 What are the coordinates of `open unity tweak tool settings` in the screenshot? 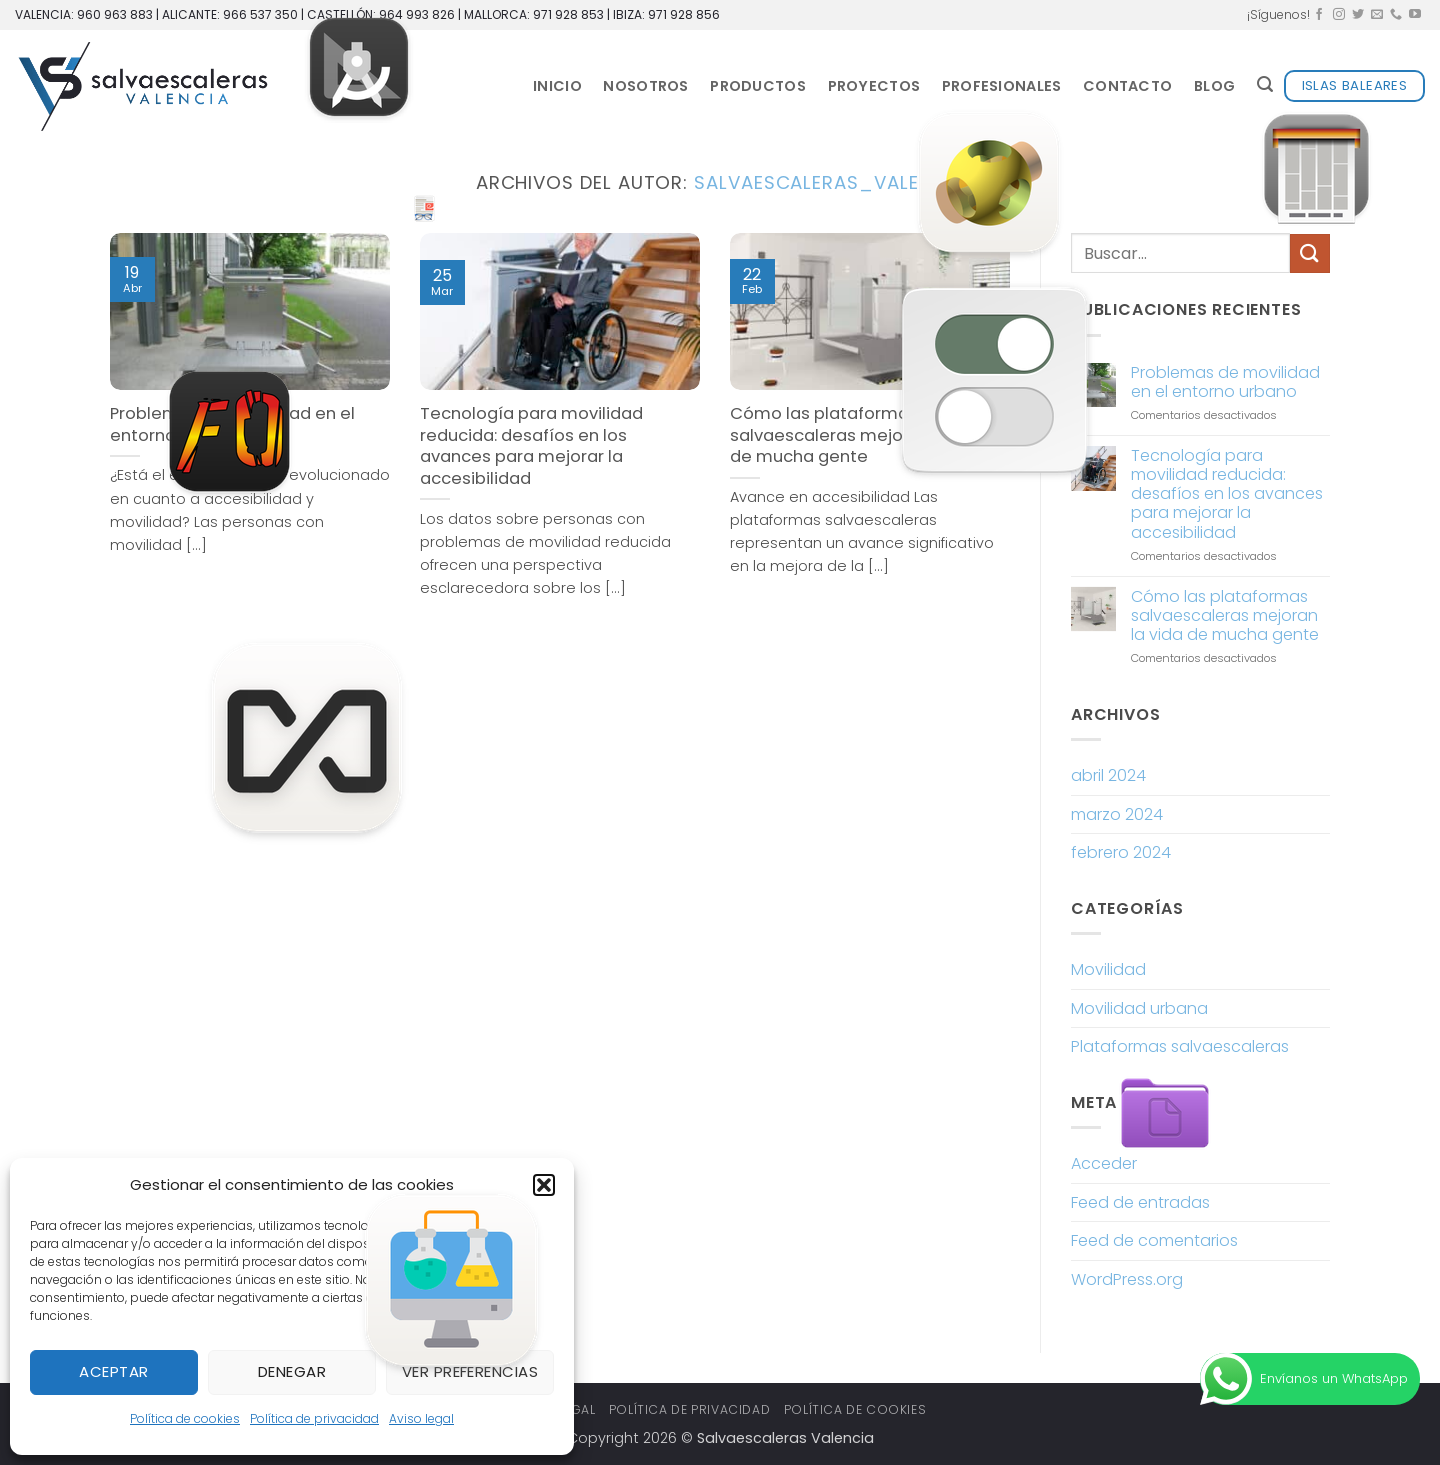 It's located at (994, 380).